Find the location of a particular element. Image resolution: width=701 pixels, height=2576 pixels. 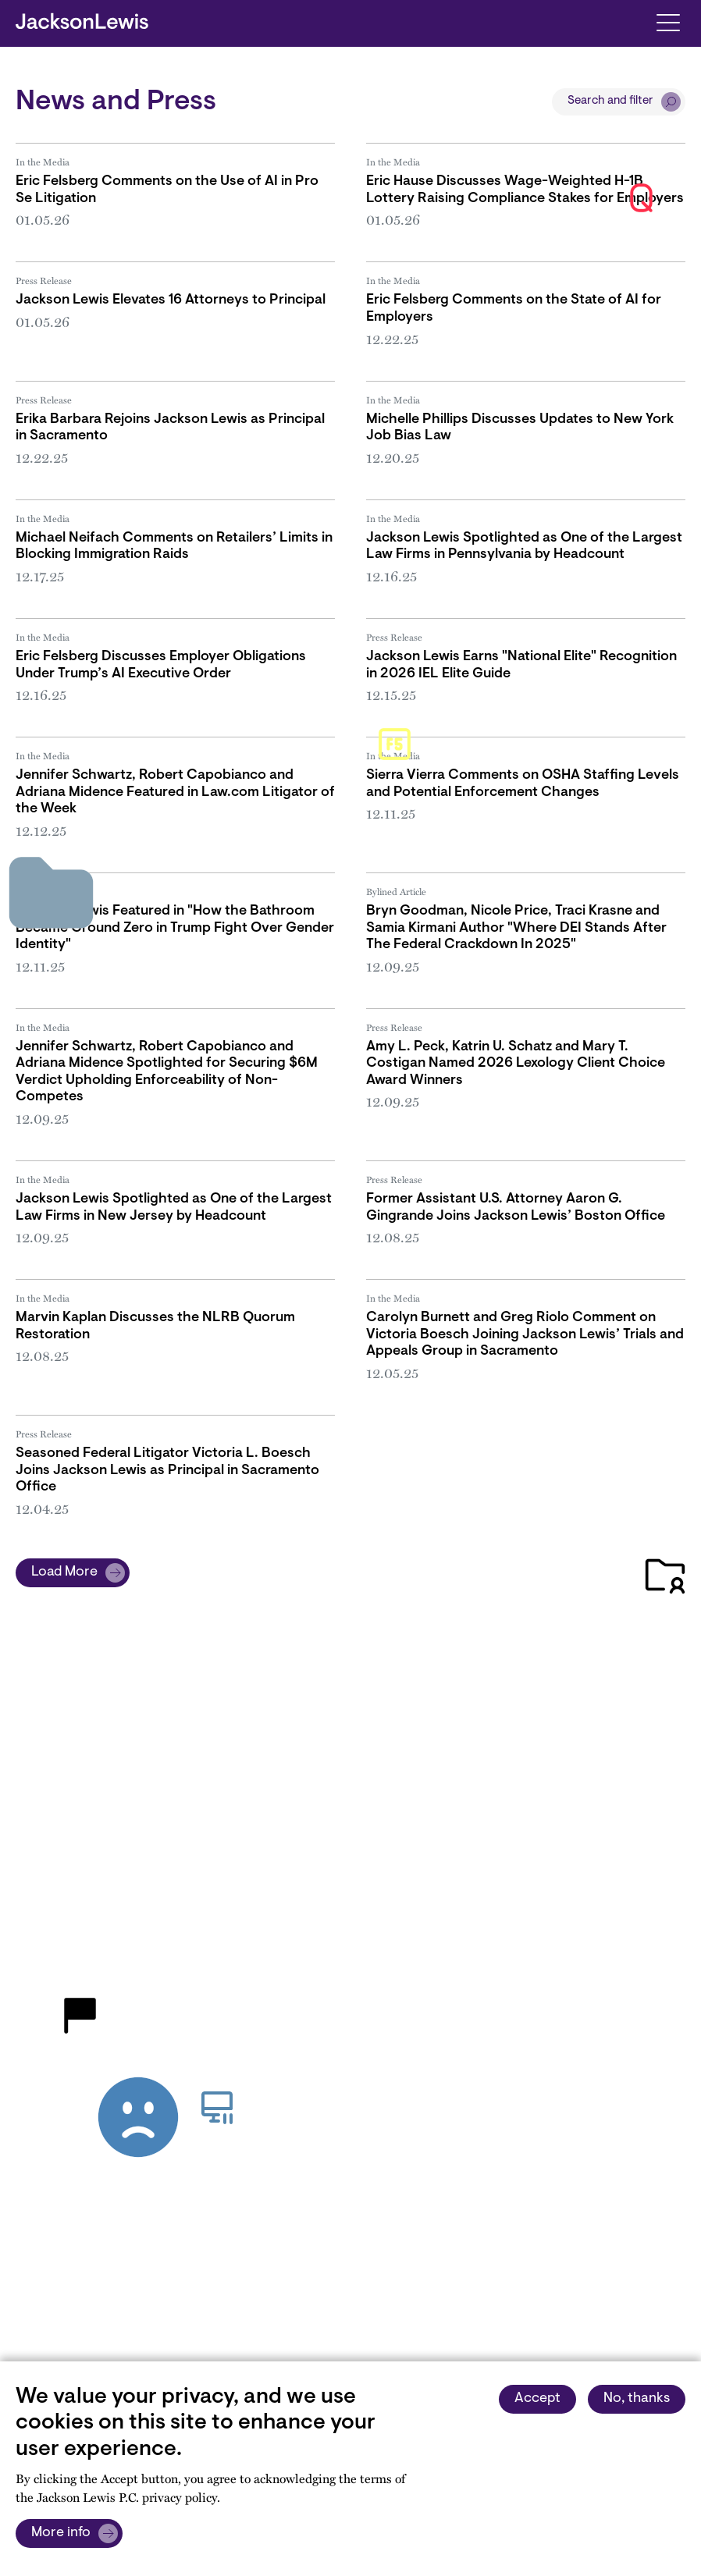

flag an item for review or attention is located at coordinates (80, 2013).